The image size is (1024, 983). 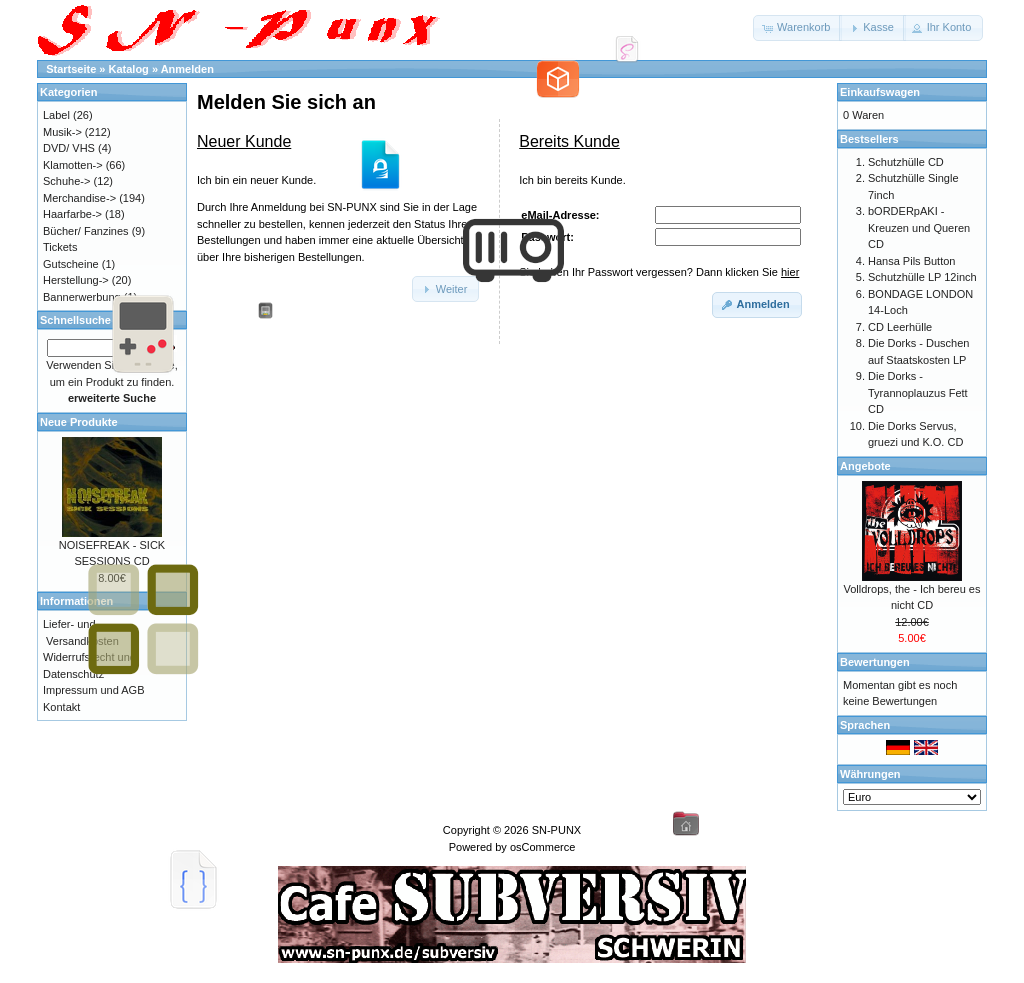 I want to click on open a 3D model file in OBJ format, so click(x=558, y=78).